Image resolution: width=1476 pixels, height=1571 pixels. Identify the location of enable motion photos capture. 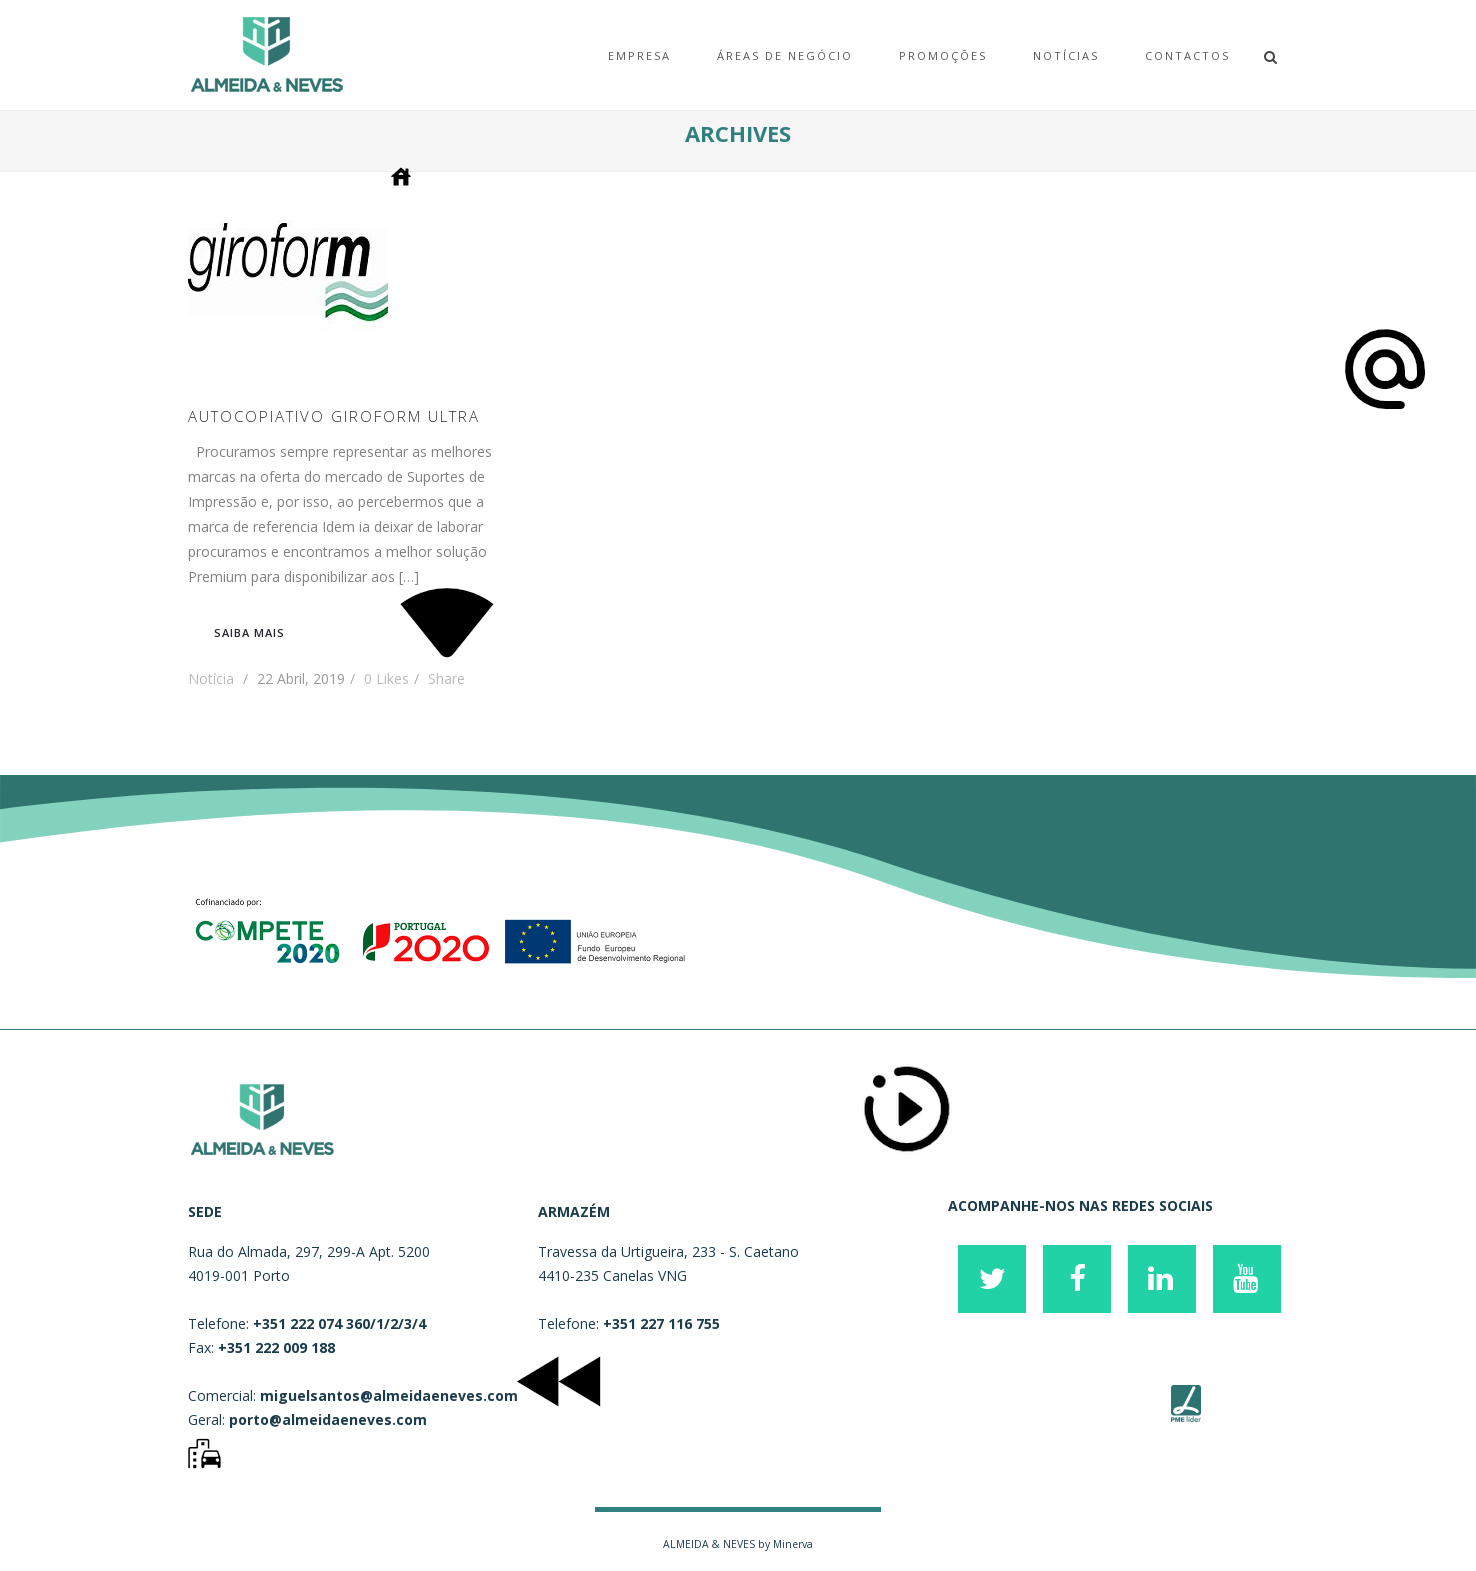
(907, 1109).